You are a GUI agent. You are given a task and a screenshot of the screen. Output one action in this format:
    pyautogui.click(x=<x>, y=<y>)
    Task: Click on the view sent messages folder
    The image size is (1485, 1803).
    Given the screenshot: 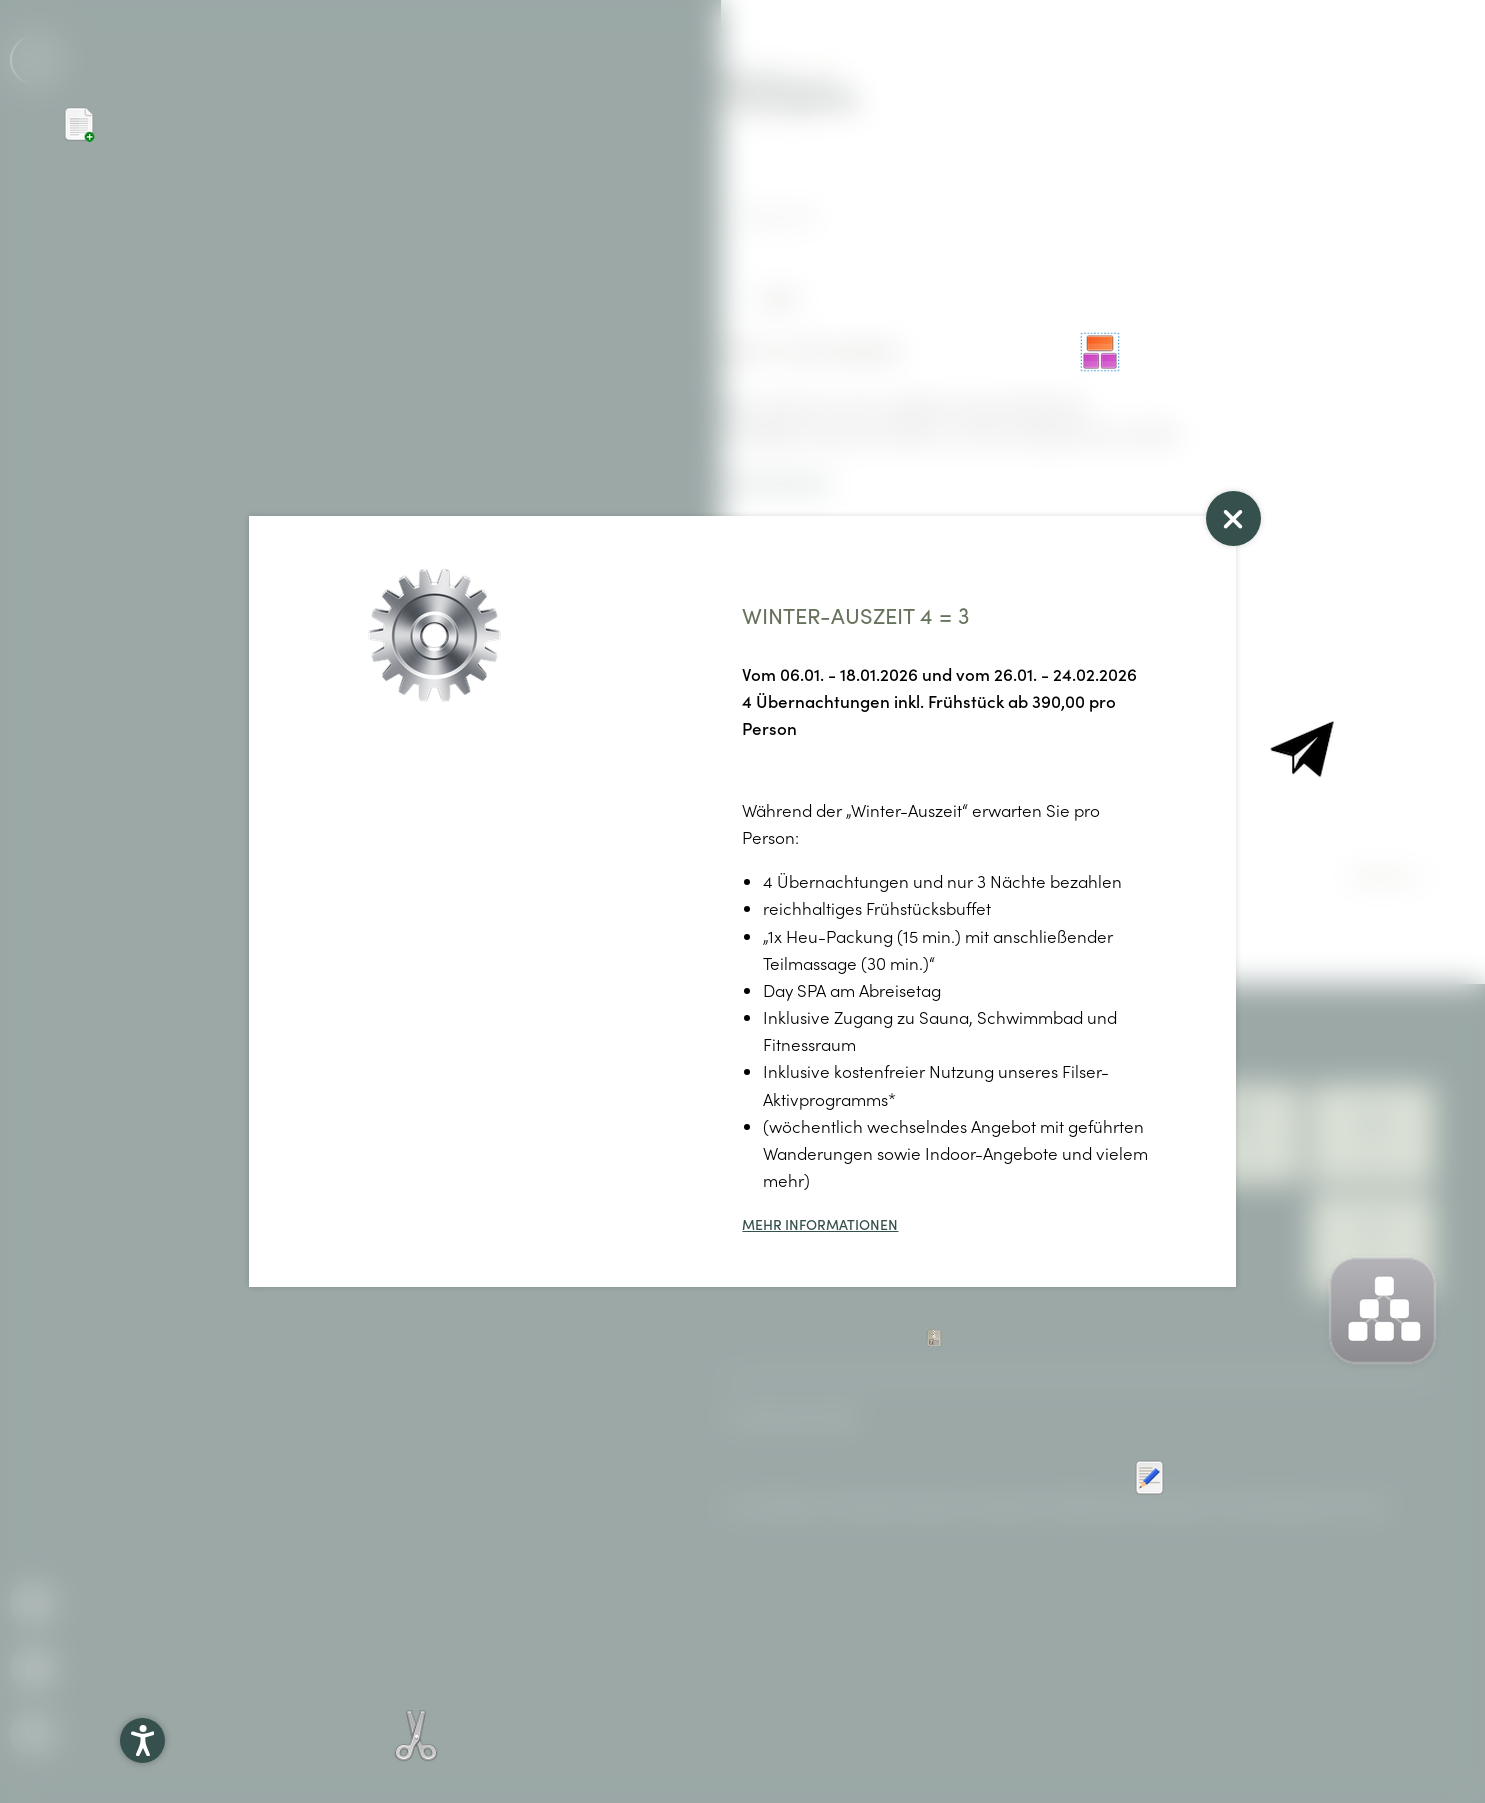 What is the action you would take?
    pyautogui.click(x=1302, y=750)
    